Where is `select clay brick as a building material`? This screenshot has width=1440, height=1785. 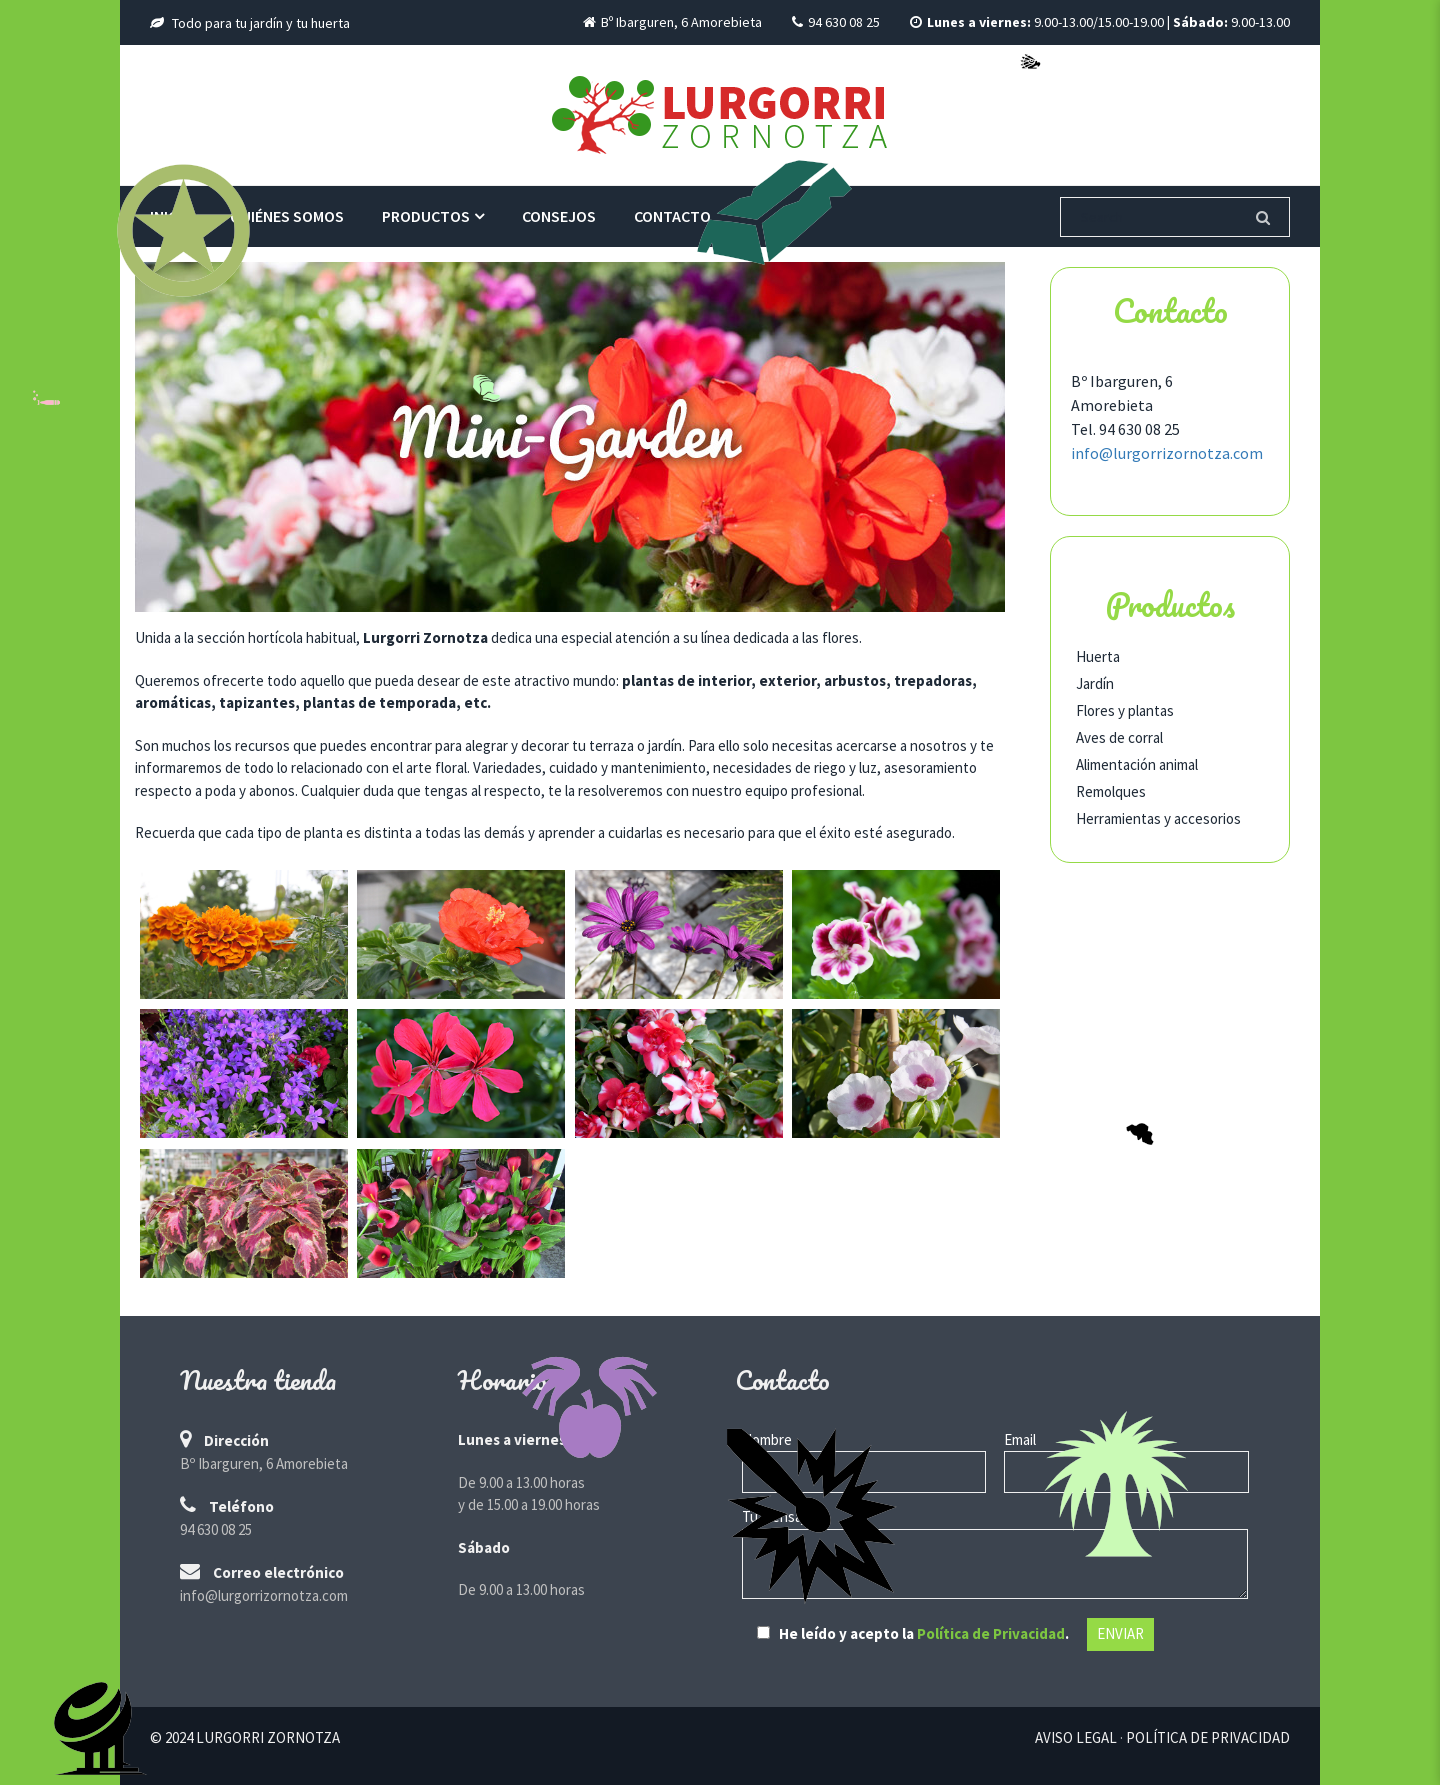
select clay brick as a building material is located at coordinates (774, 212).